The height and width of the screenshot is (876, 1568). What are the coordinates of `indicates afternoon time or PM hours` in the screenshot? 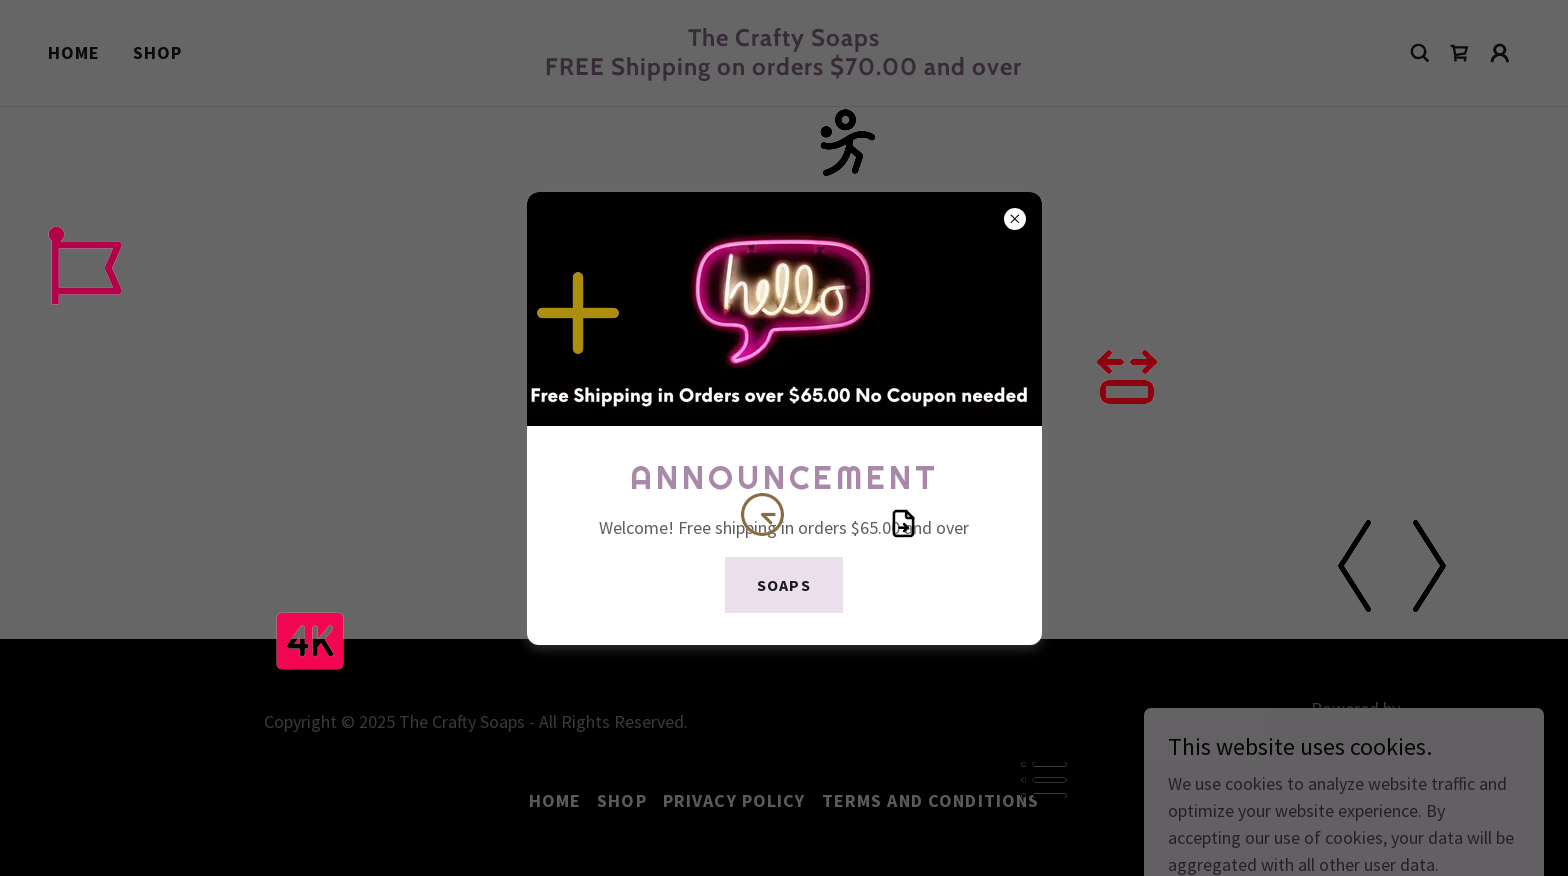 It's located at (762, 514).